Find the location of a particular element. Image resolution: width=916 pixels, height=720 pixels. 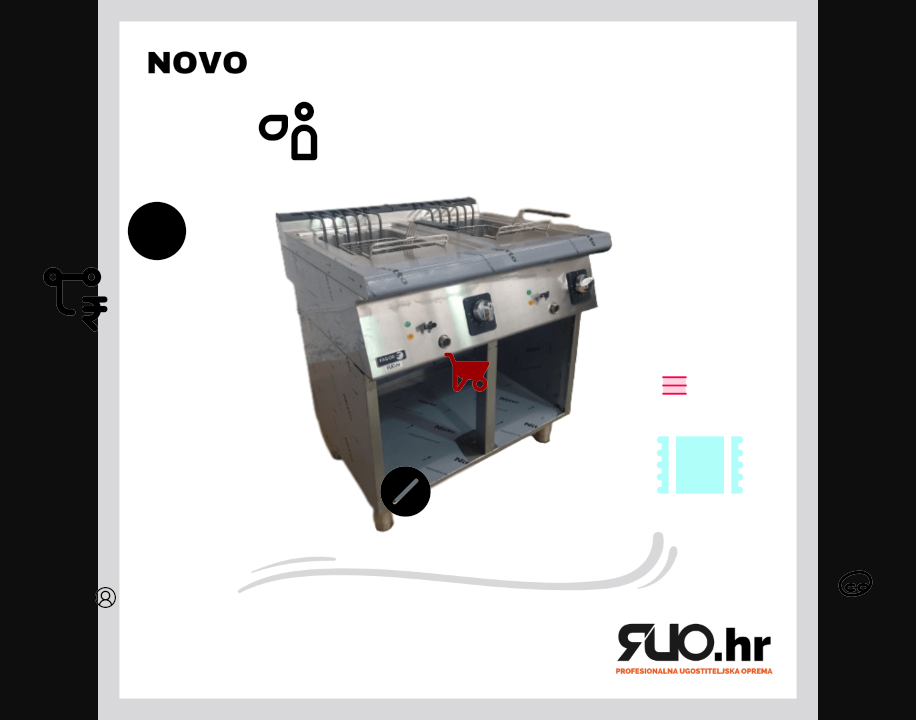

access your account settings is located at coordinates (105, 597).